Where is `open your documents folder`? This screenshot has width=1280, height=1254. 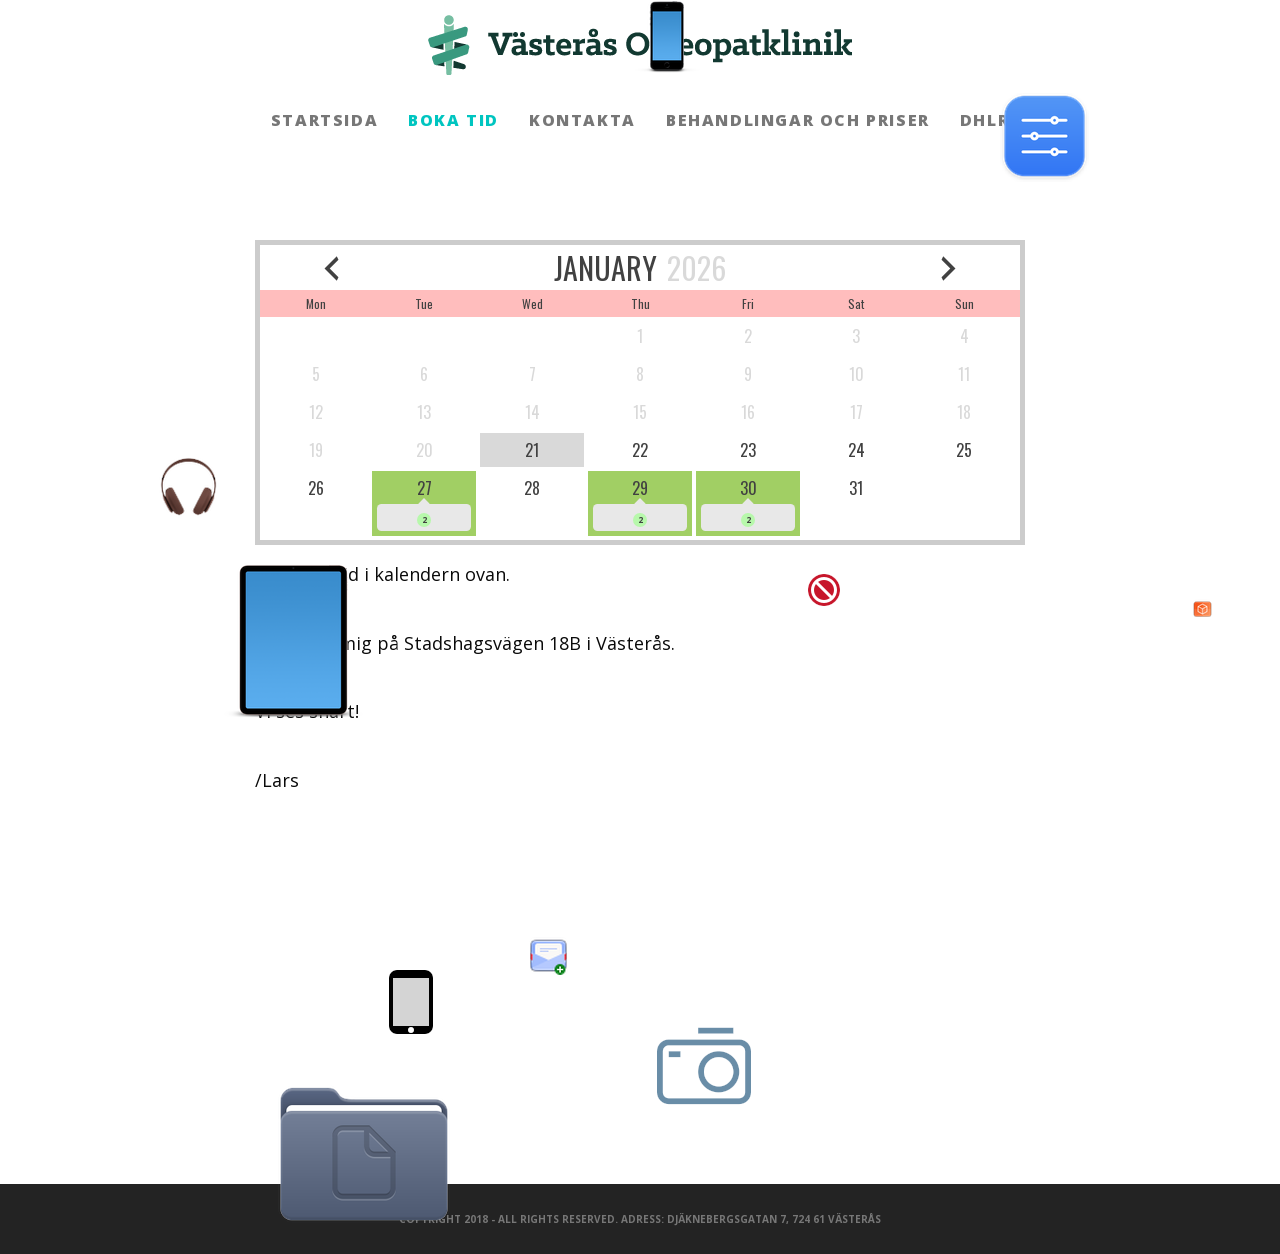 open your documents folder is located at coordinates (364, 1154).